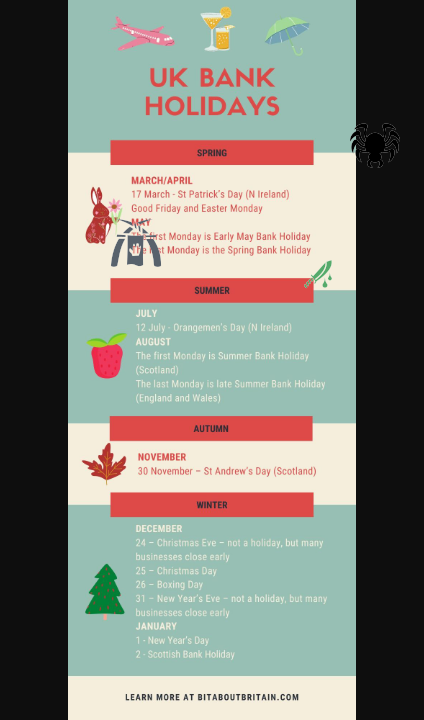  Describe the element at coordinates (375, 144) in the screenshot. I see `indicates pest or bug-related content` at that location.